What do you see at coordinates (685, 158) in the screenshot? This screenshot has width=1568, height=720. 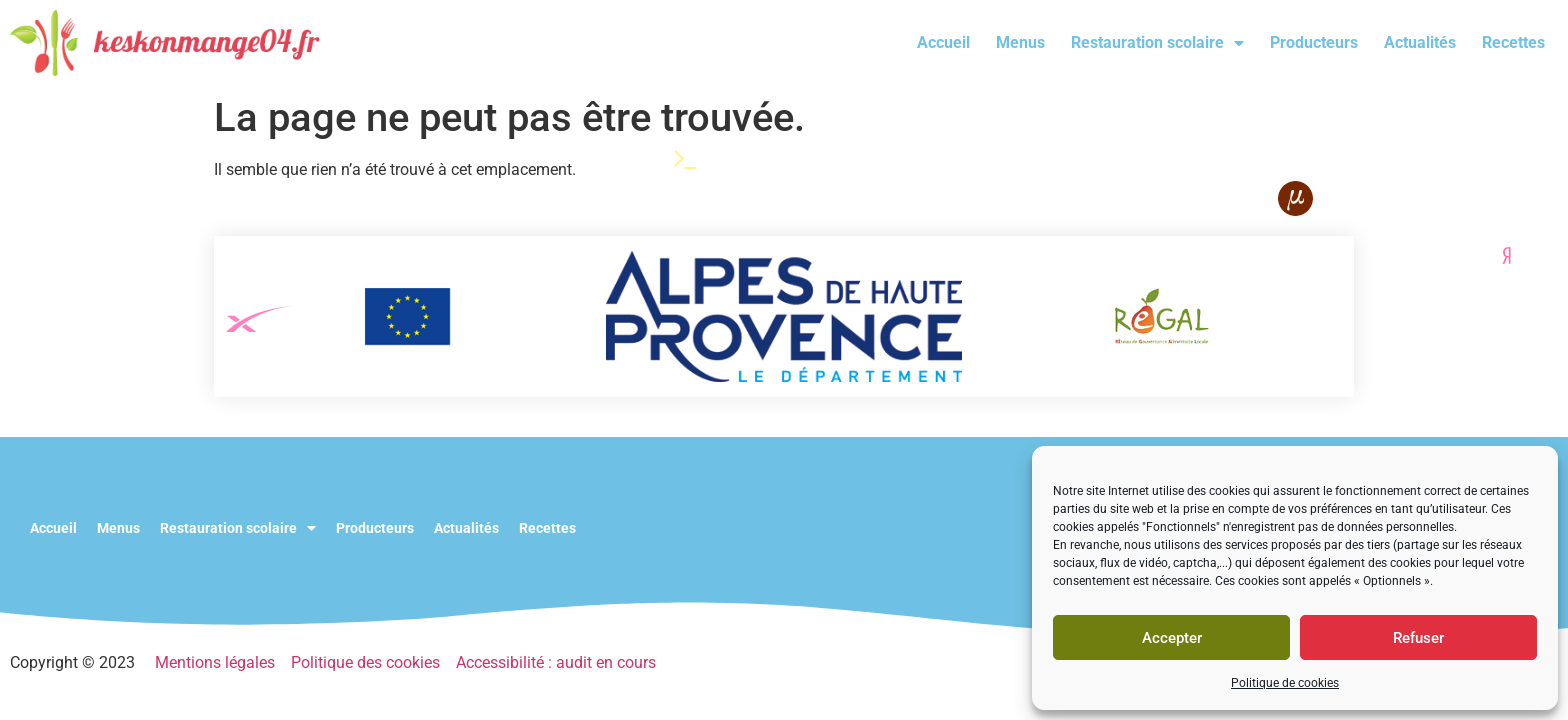 I see `open the command line terminal` at bounding box center [685, 158].